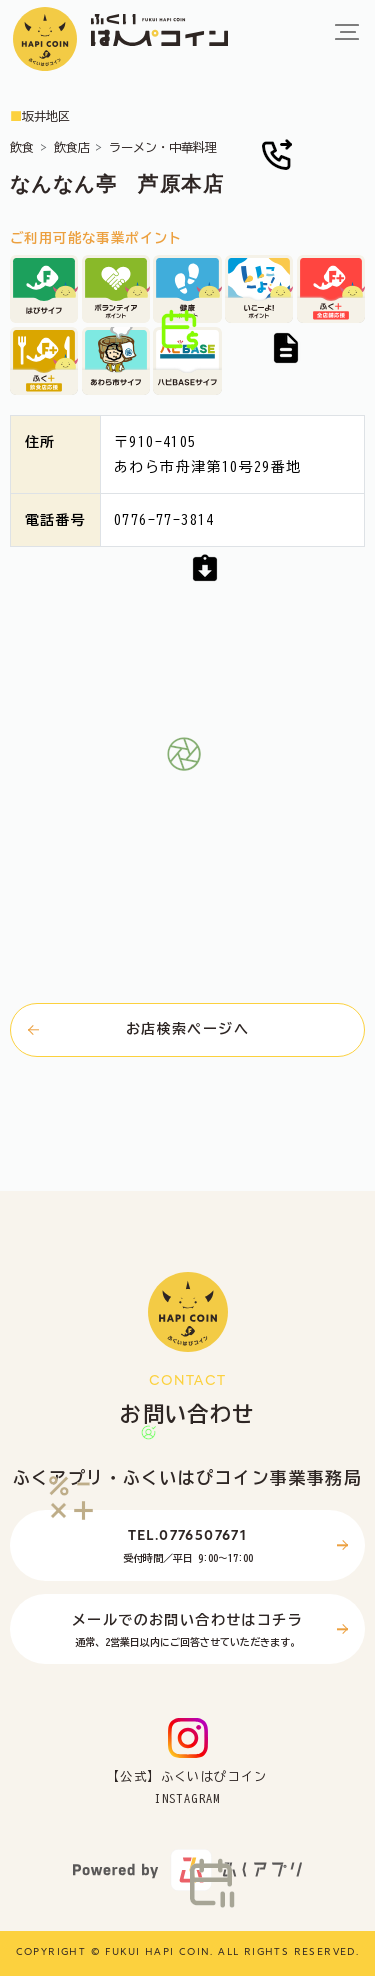 This screenshot has height=1976, width=375. Describe the element at coordinates (148, 1432) in the screenshot. I see `verified user profile` at that location.